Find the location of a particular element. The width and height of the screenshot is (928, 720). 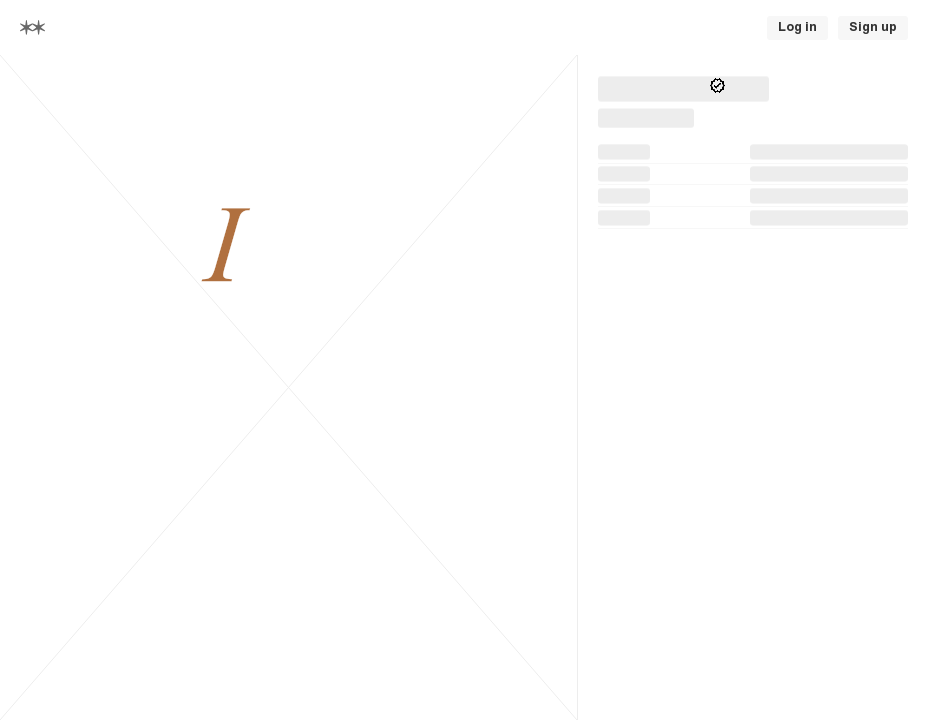

apply italic formatting to selected text is located at coordinates (226, 245).